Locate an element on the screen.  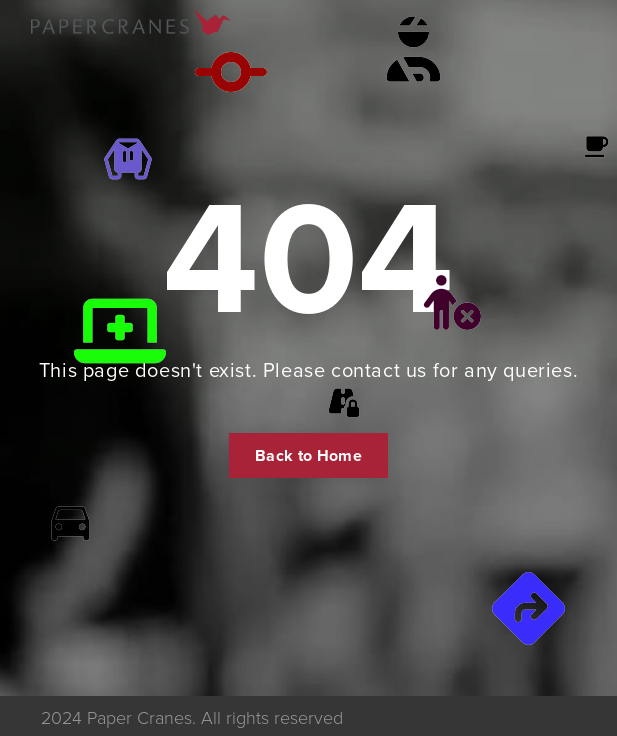
remove a user or contact is located at coordinates (450, 302).